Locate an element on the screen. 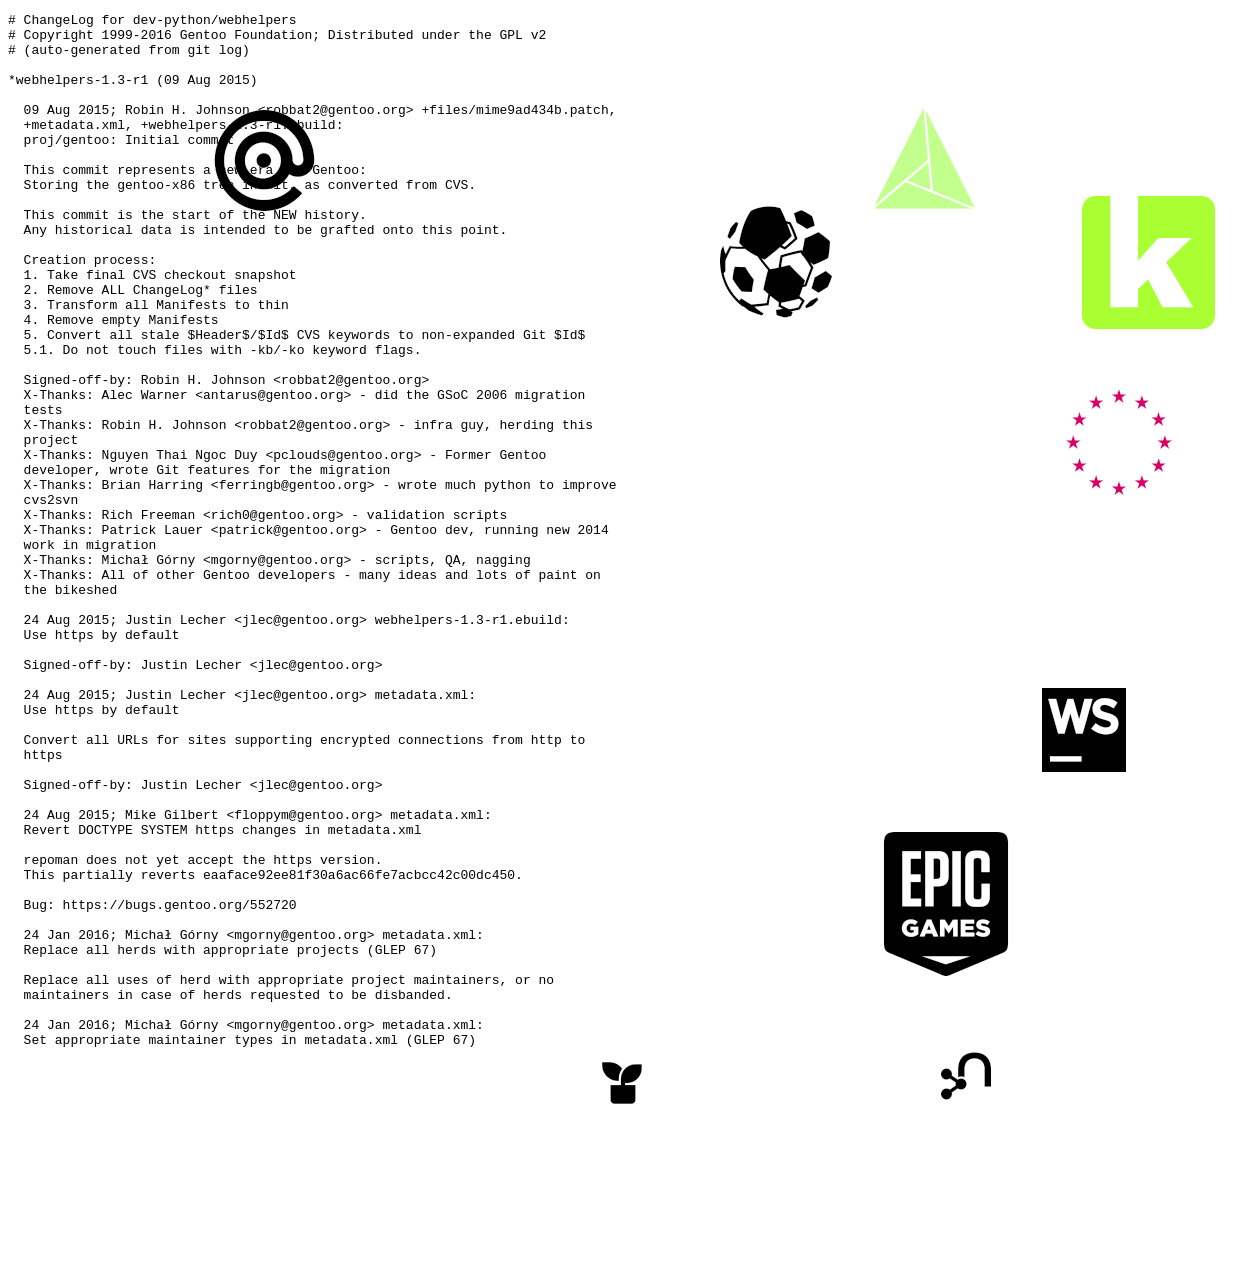 The width and height of the screenshot is (1243, 1286). open WebStorm IDE is located at coordinates (1084, 730).